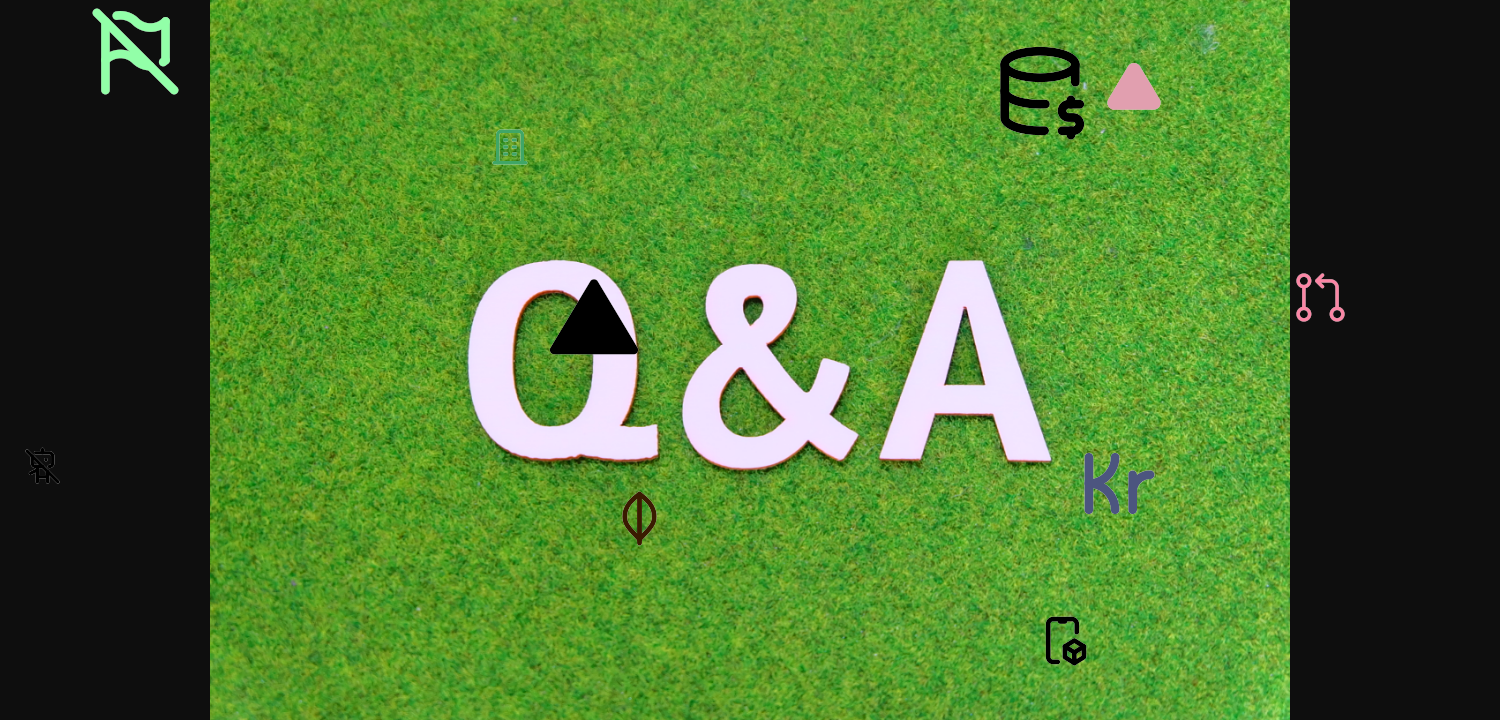  Describe the element at coordinates (1320, 297) in the screenshot. I see `create a new pull request` at that location.